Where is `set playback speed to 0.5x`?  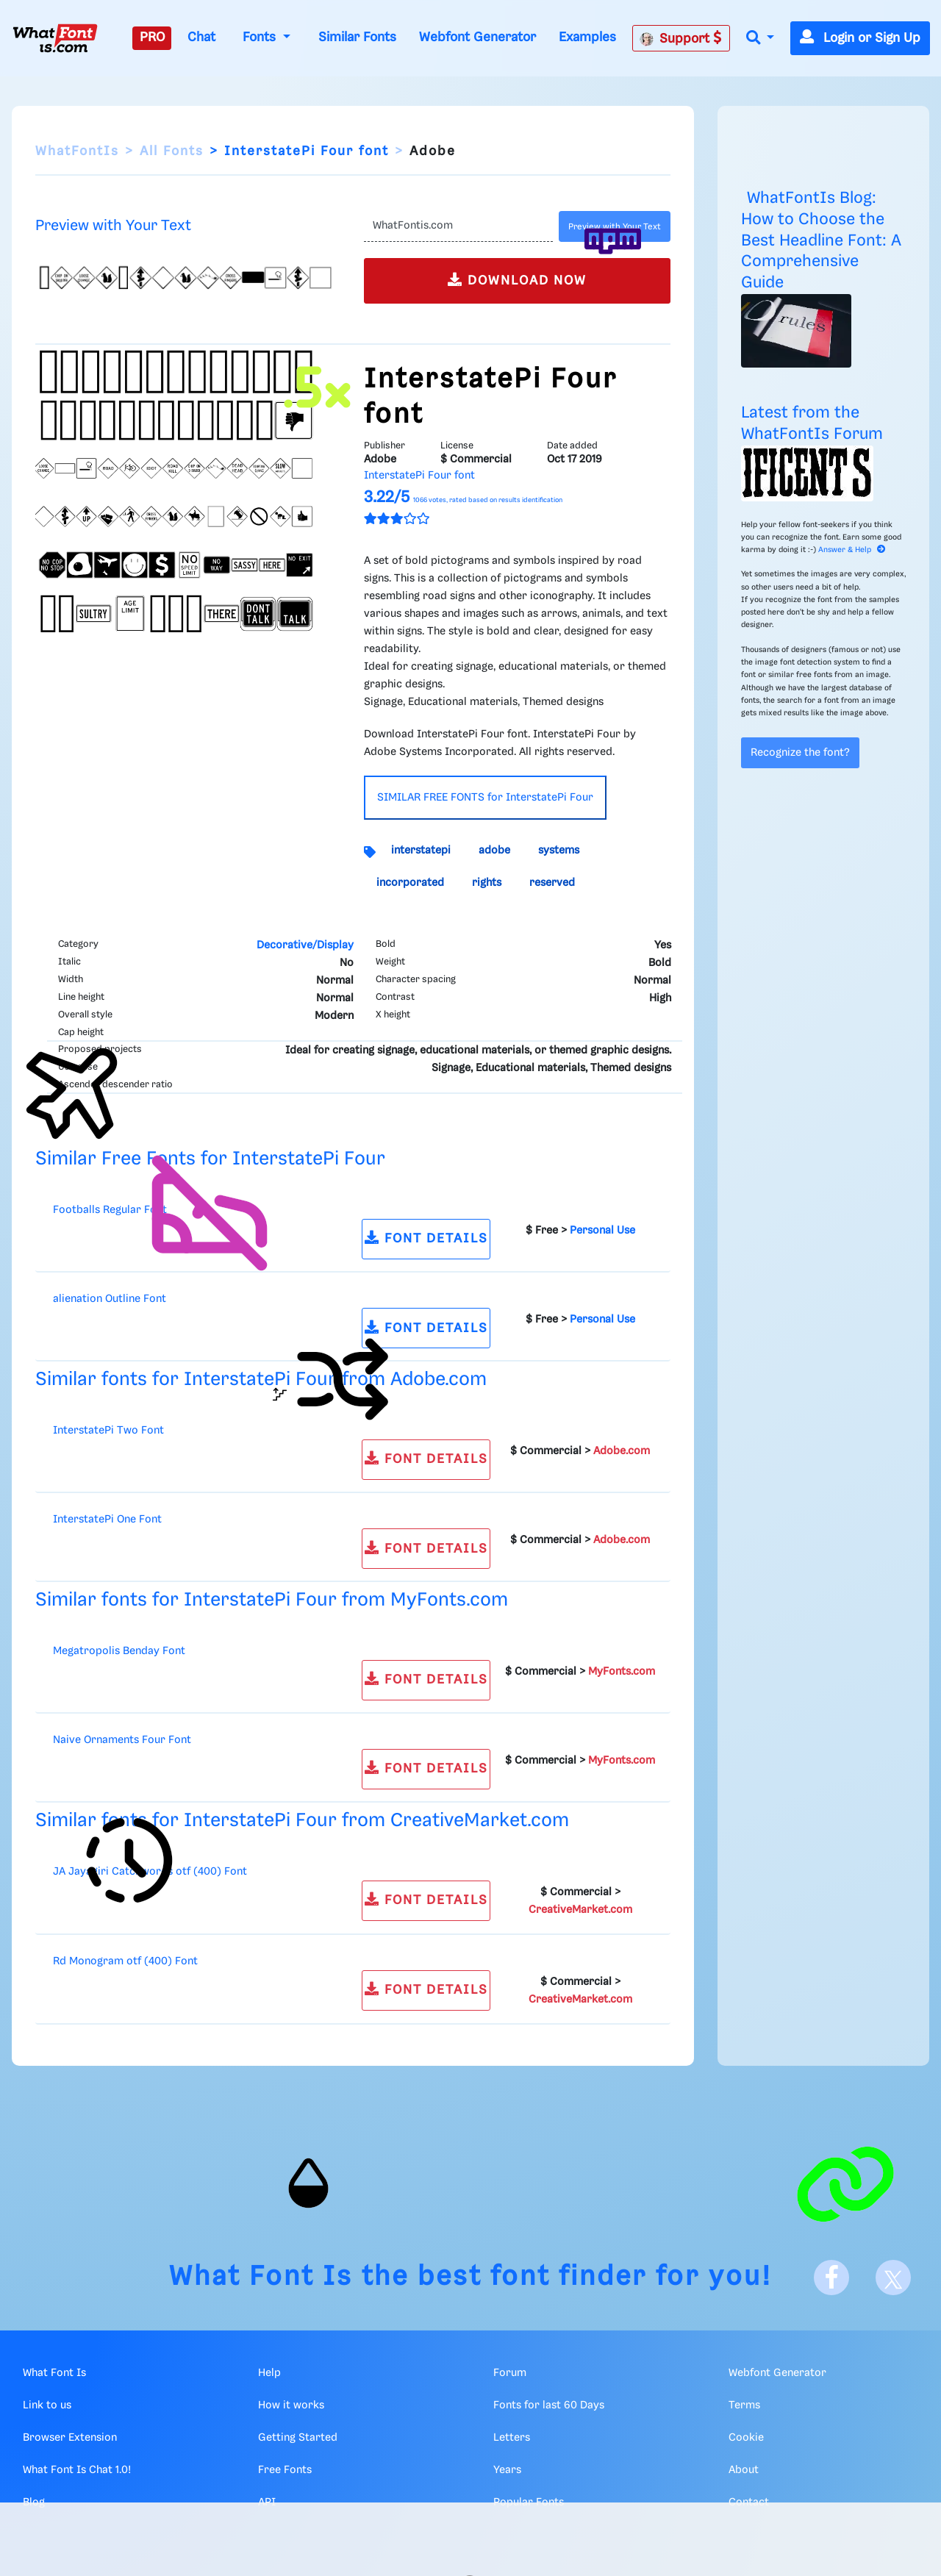 set playback speed to 0.5x is located at coordinates (317, 387).